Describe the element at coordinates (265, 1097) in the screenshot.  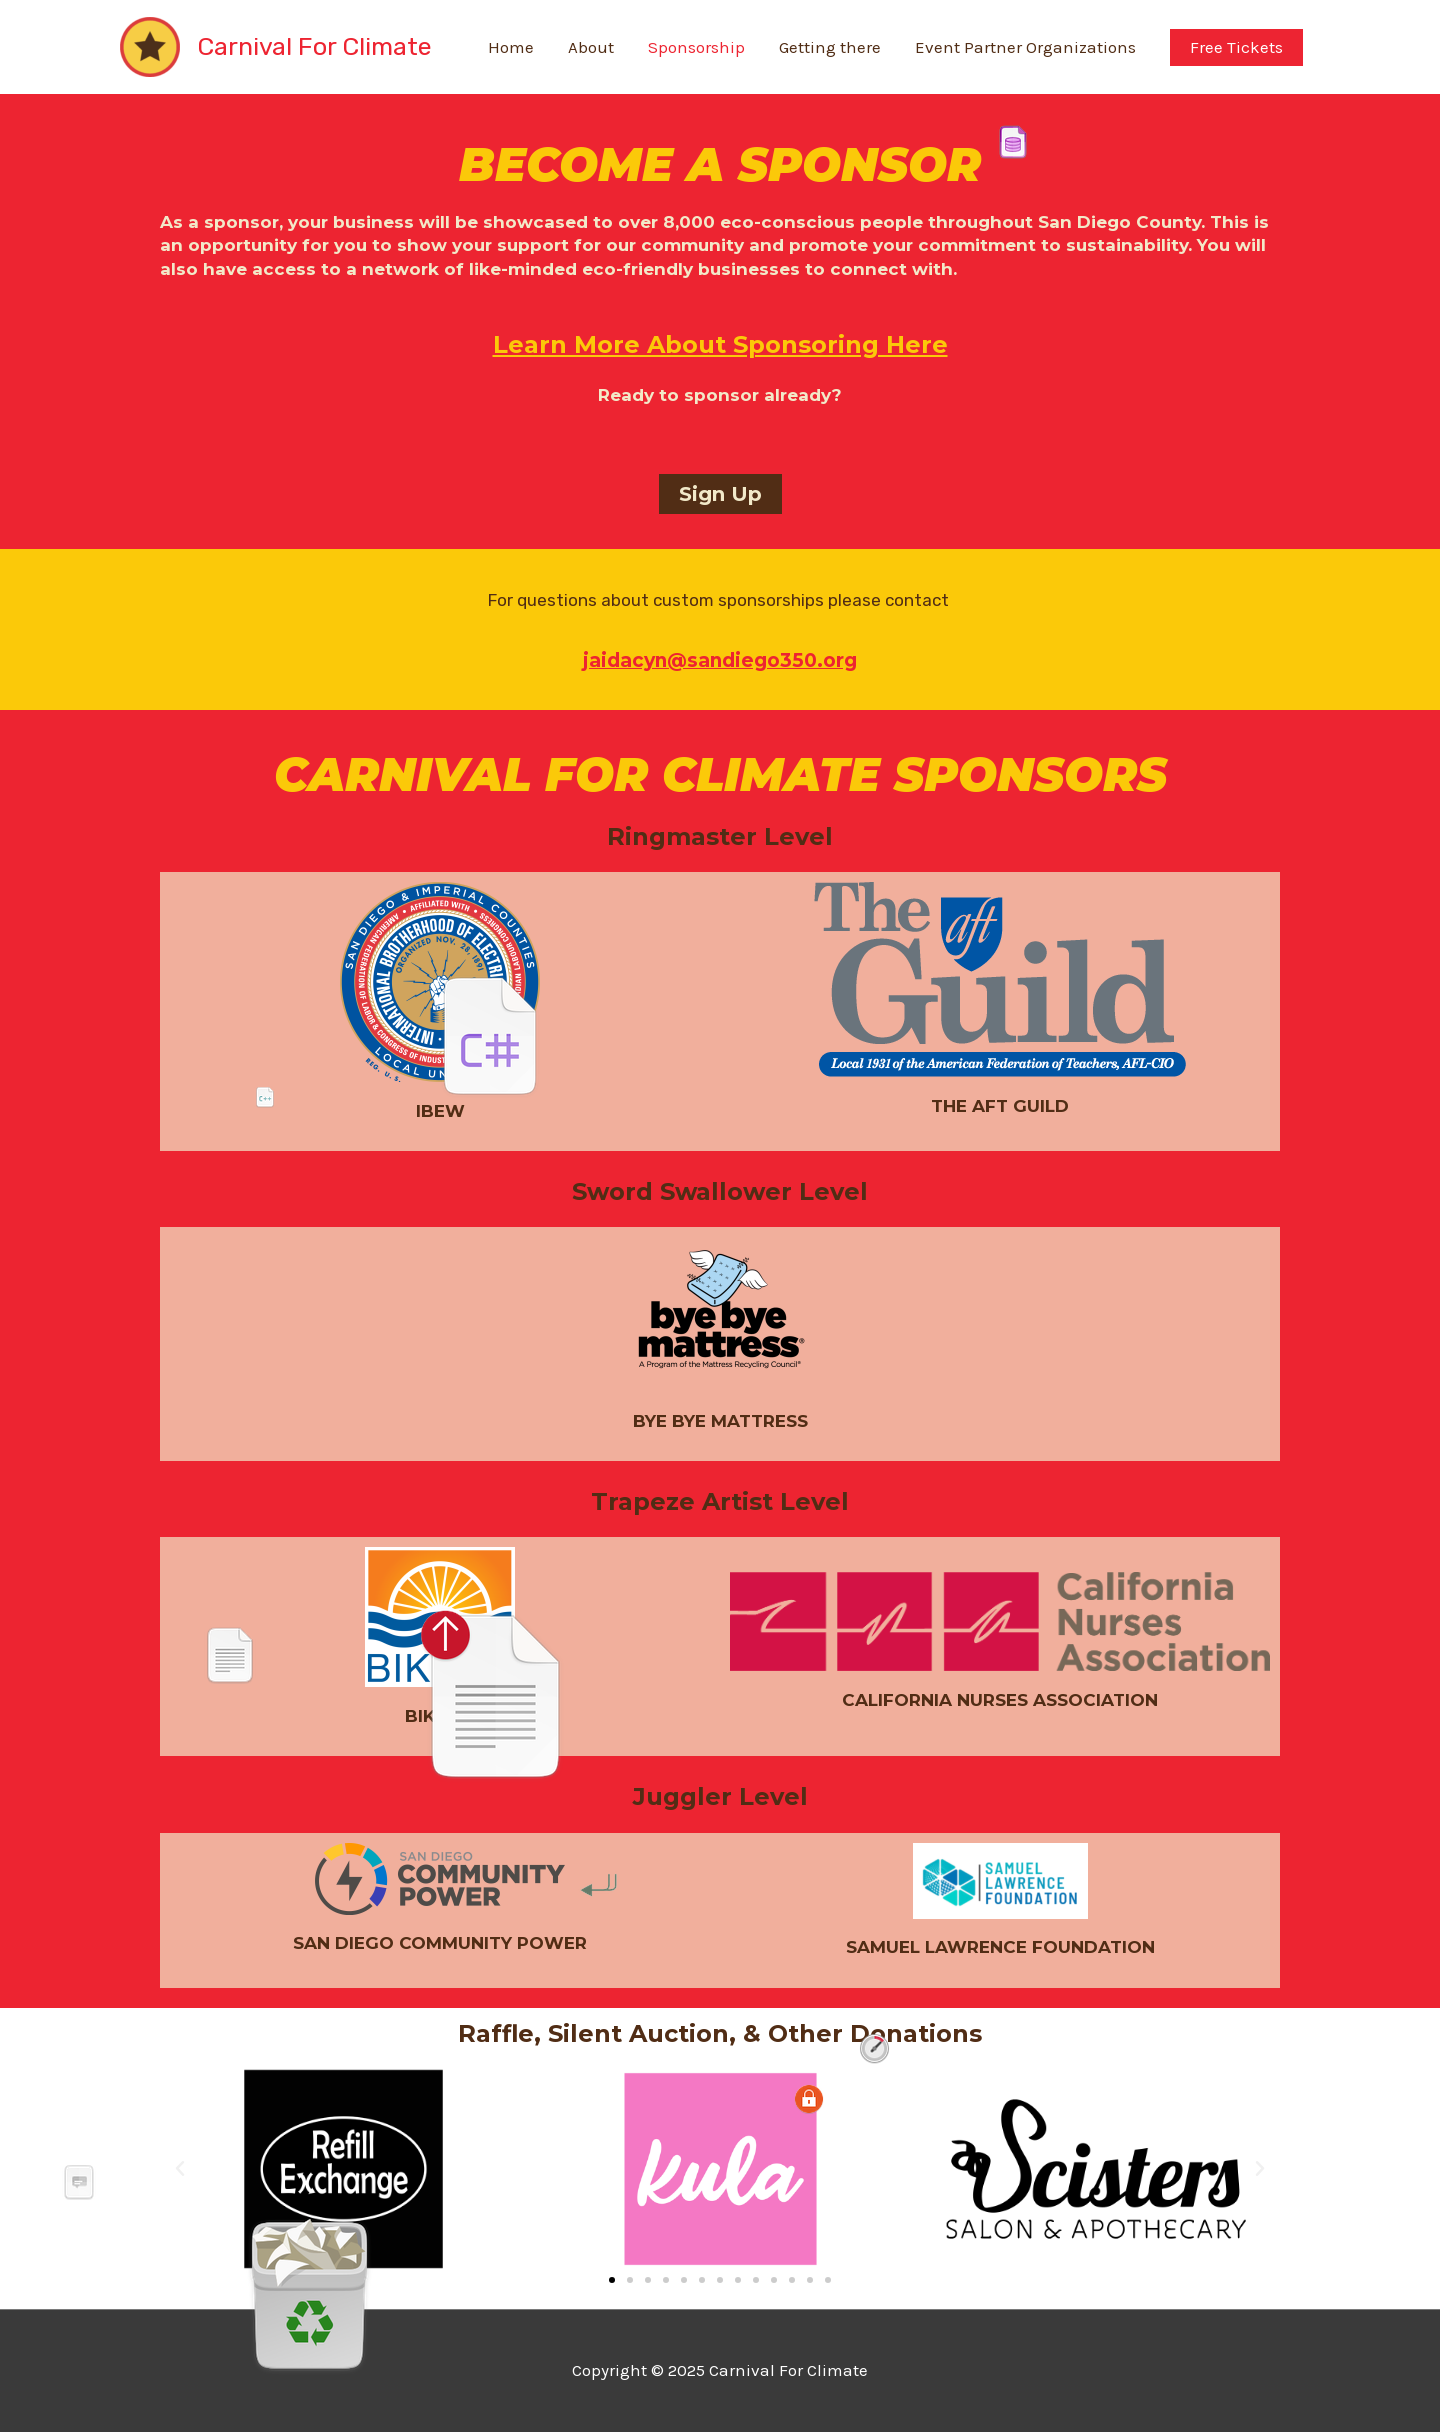
I see `indicates a C++ source code file` at that location.